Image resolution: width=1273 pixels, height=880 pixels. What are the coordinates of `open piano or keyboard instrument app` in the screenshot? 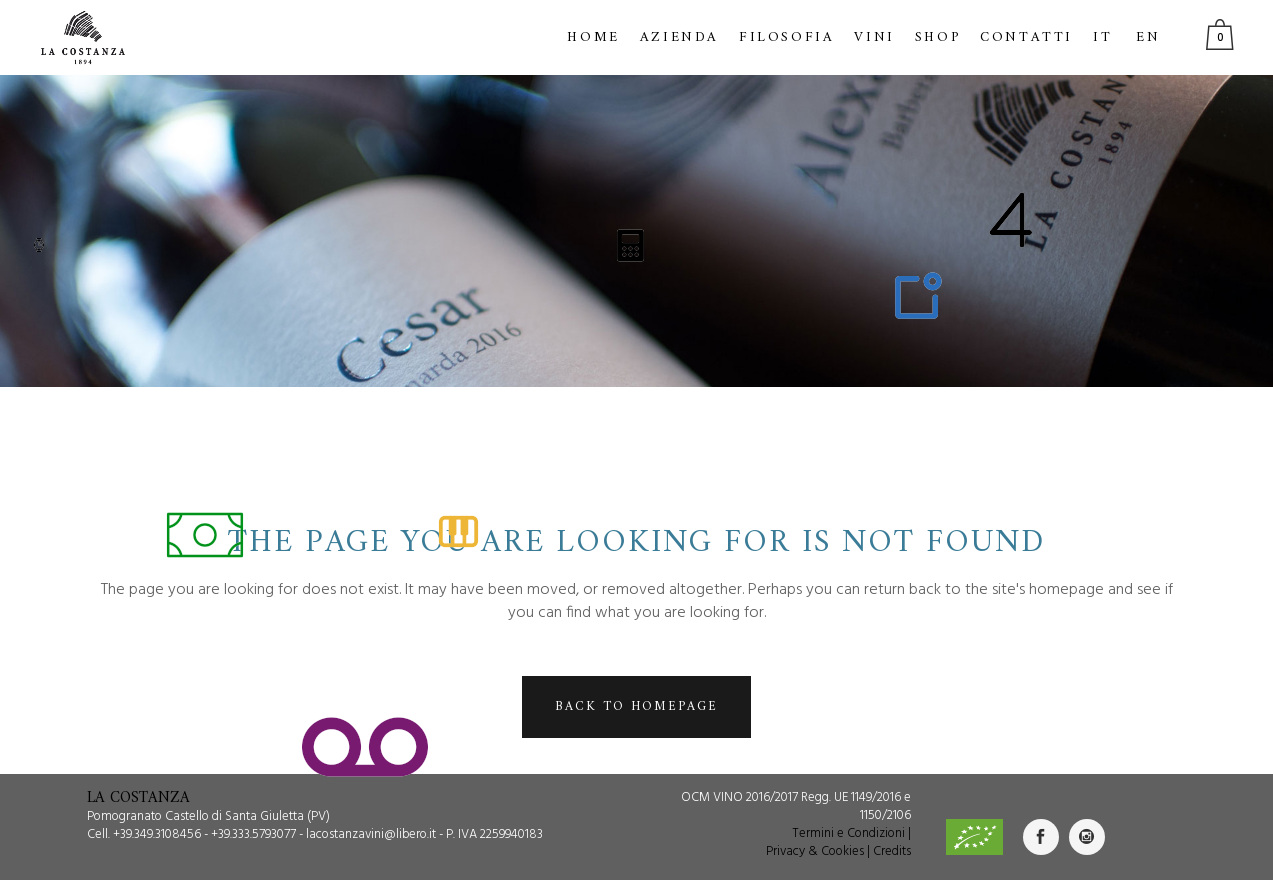 It's located at (458, 531).